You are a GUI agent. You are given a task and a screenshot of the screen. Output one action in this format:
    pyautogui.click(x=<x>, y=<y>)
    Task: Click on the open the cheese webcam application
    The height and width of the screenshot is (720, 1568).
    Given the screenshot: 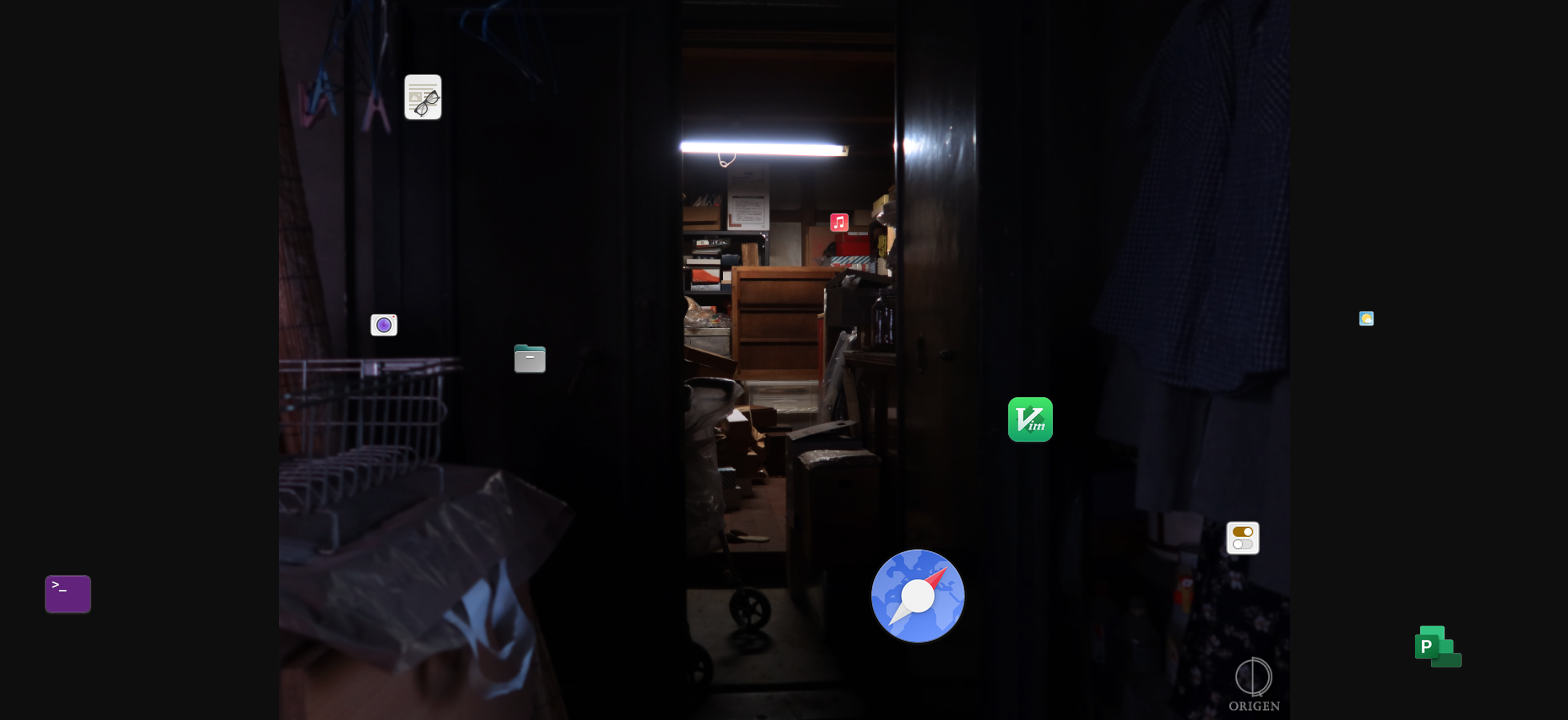 What is the action you would take?
    pyautogui.click(x=384, y=325)
    